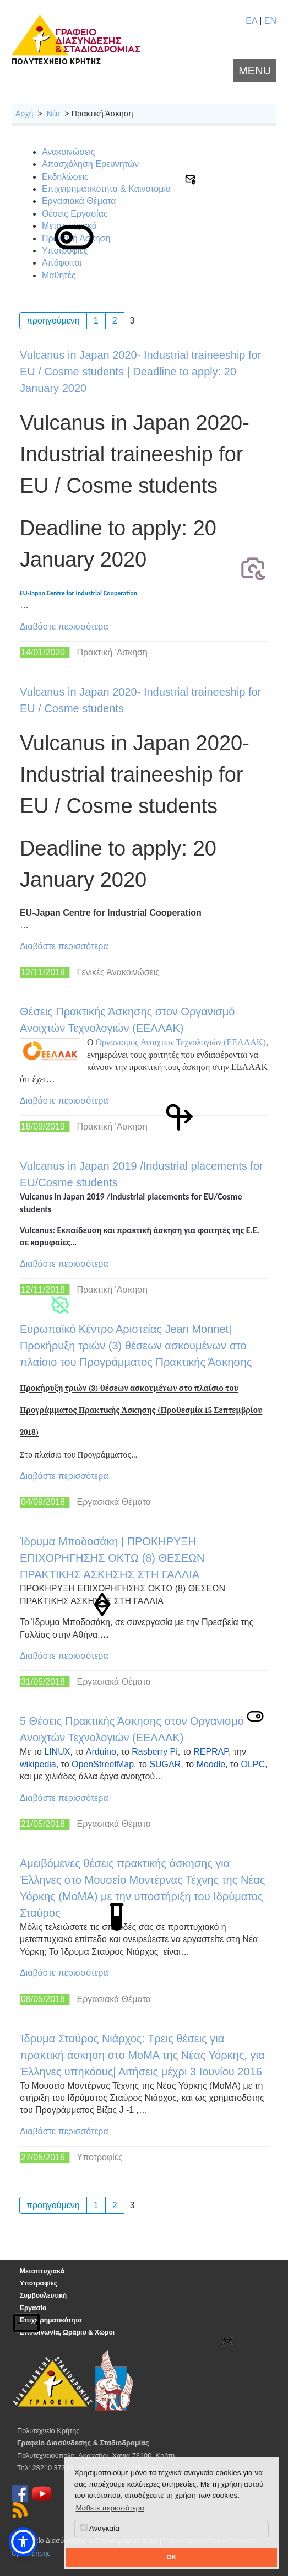 Image resolution: width=288 pixels, height=2576 pixels. Describe the element at coordinates (178, 1116) in the screenshot. I see `redo or repeat last action` at that location.